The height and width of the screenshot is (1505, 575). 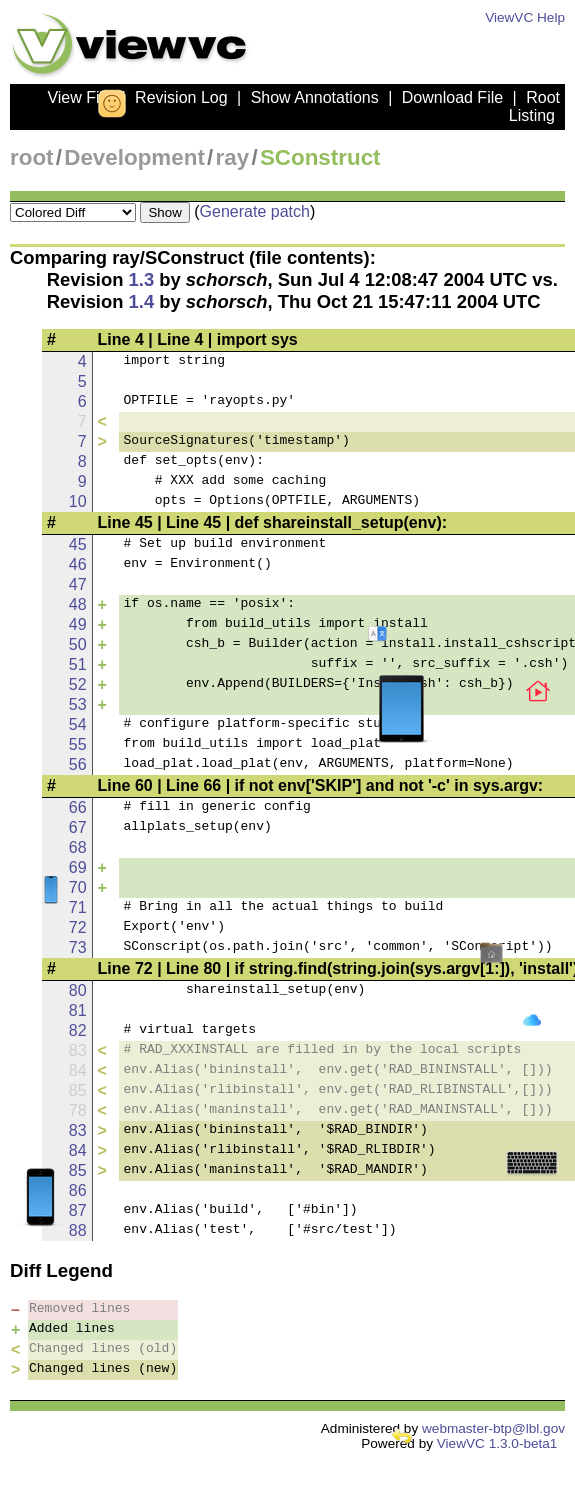 What do you see at coordinates (532, 1020) in the screenshot?
I see `access iCloud Drive cloud storage` at bounding box center [532, 1020].